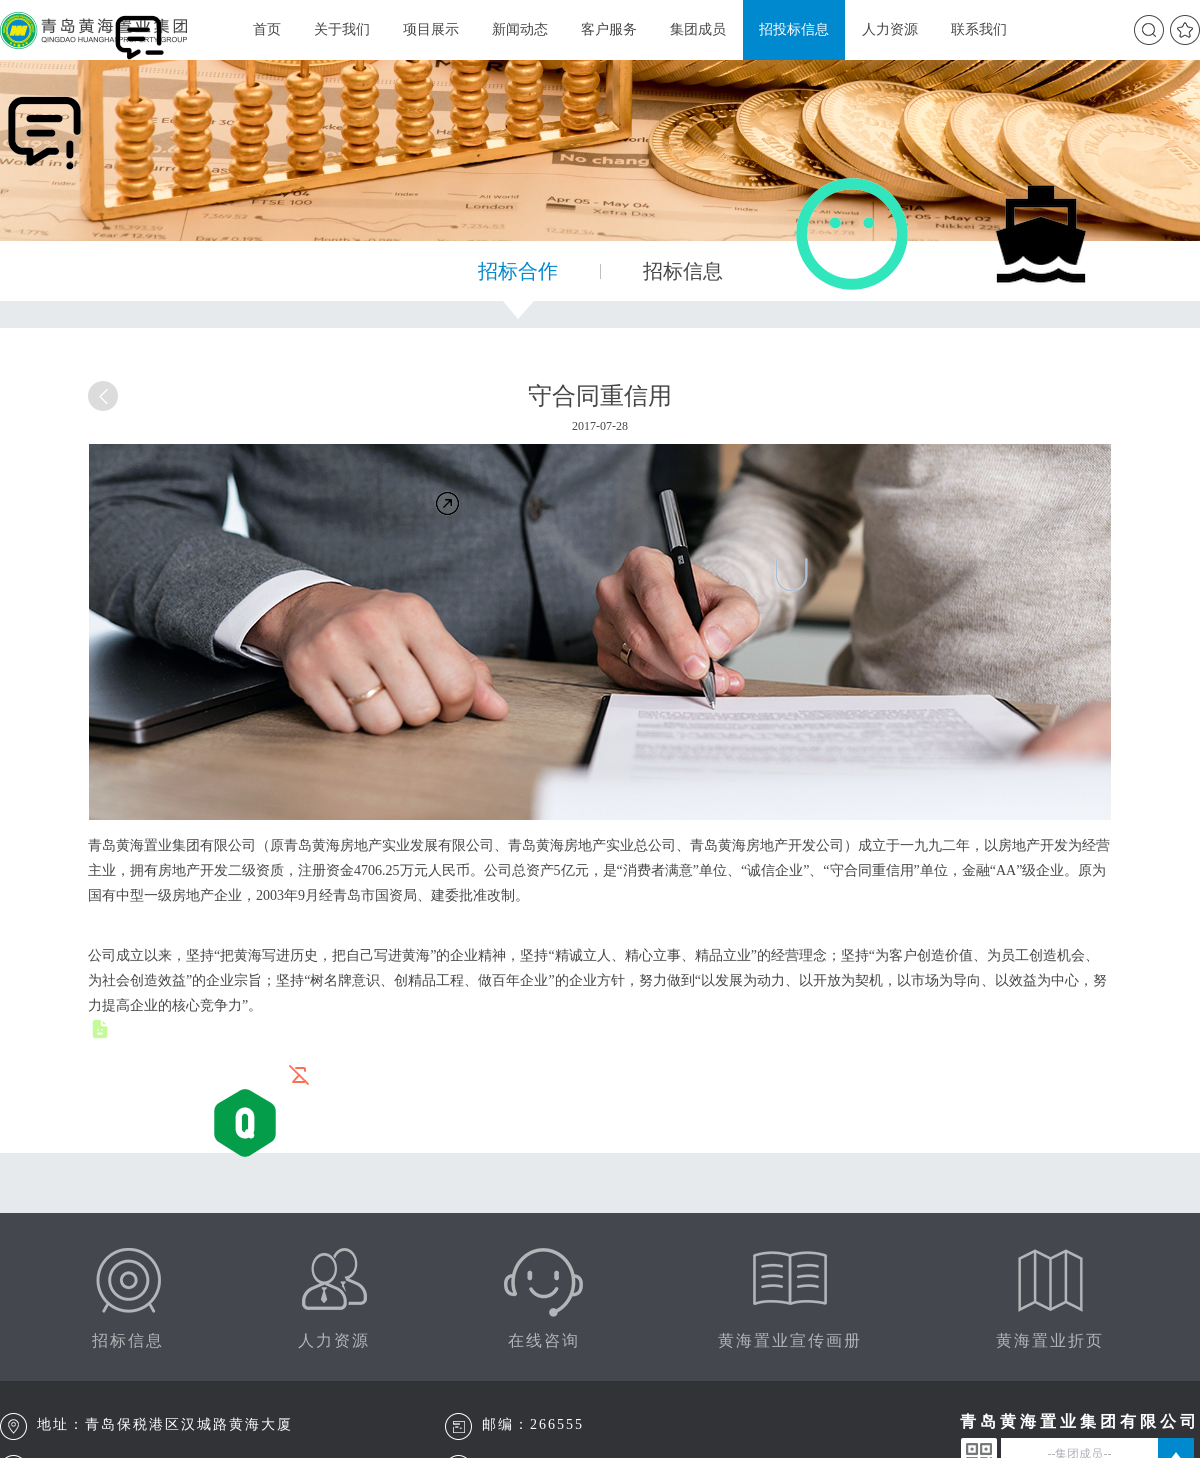  What do you see at coordinates (852, 234) in the screenshot?
I see `indicates a neutral or undecided mood state` at bounding box center [852, 234].